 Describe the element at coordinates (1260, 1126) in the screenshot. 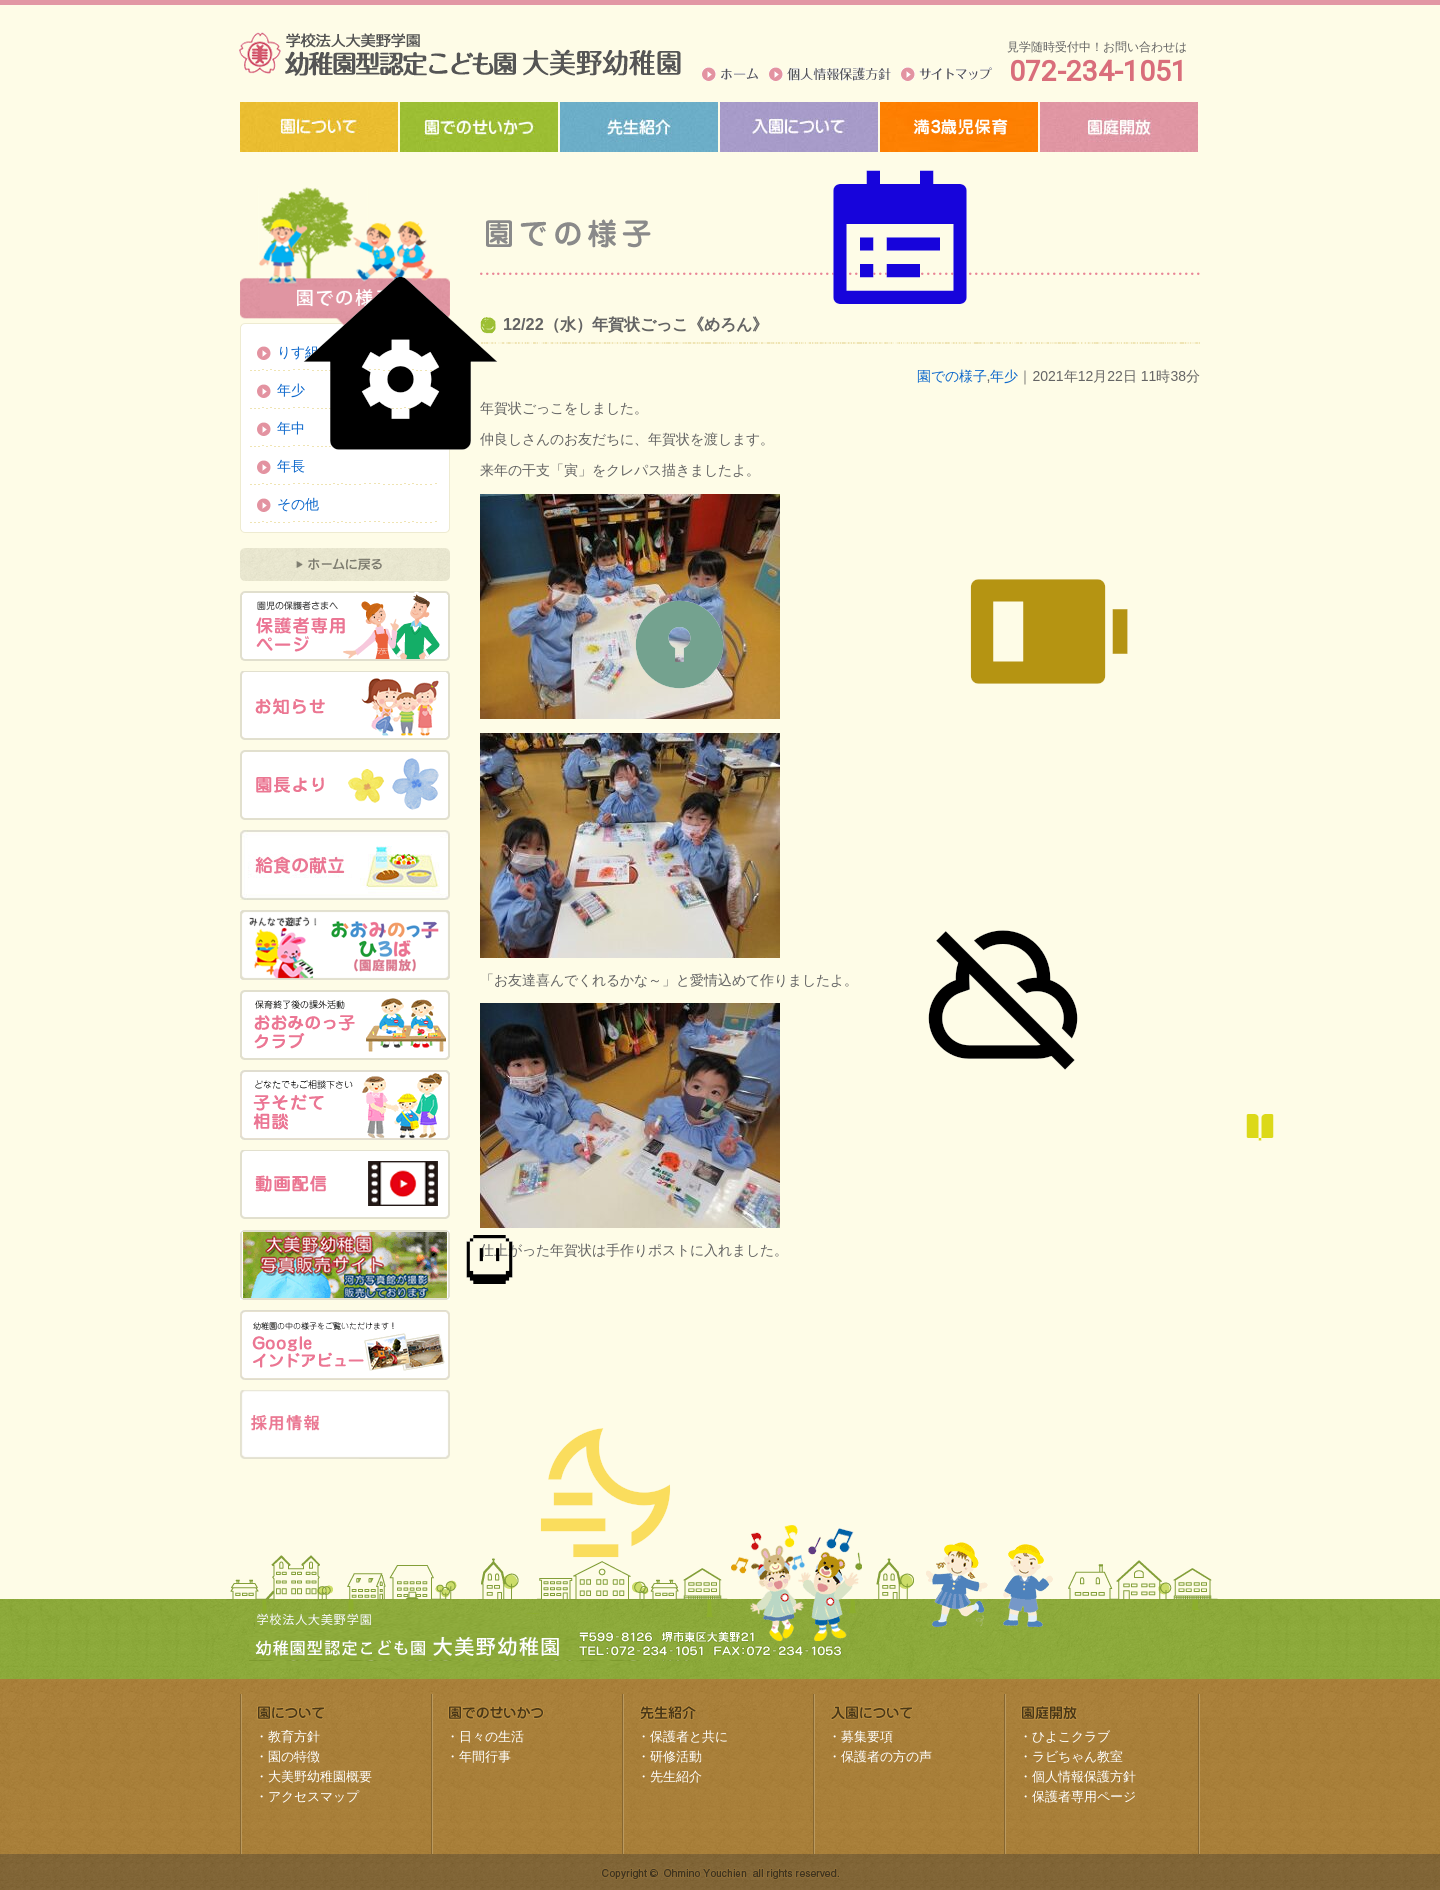

I see `open reading mode or e-reader` at that location.